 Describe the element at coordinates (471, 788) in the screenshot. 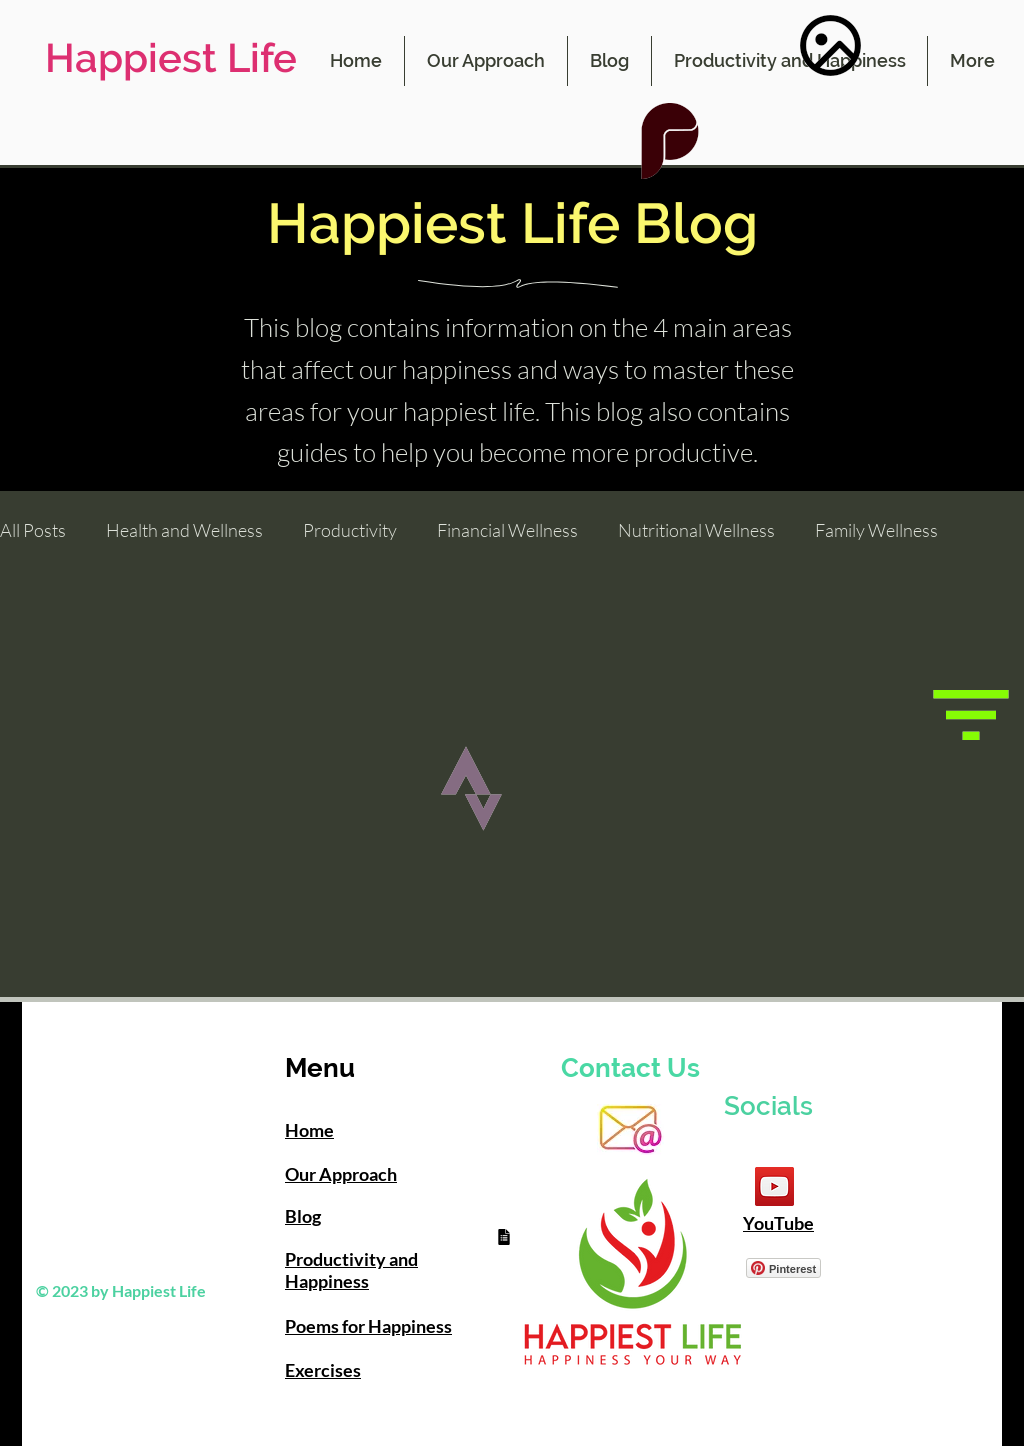

I see `open the Strava app` at that location.